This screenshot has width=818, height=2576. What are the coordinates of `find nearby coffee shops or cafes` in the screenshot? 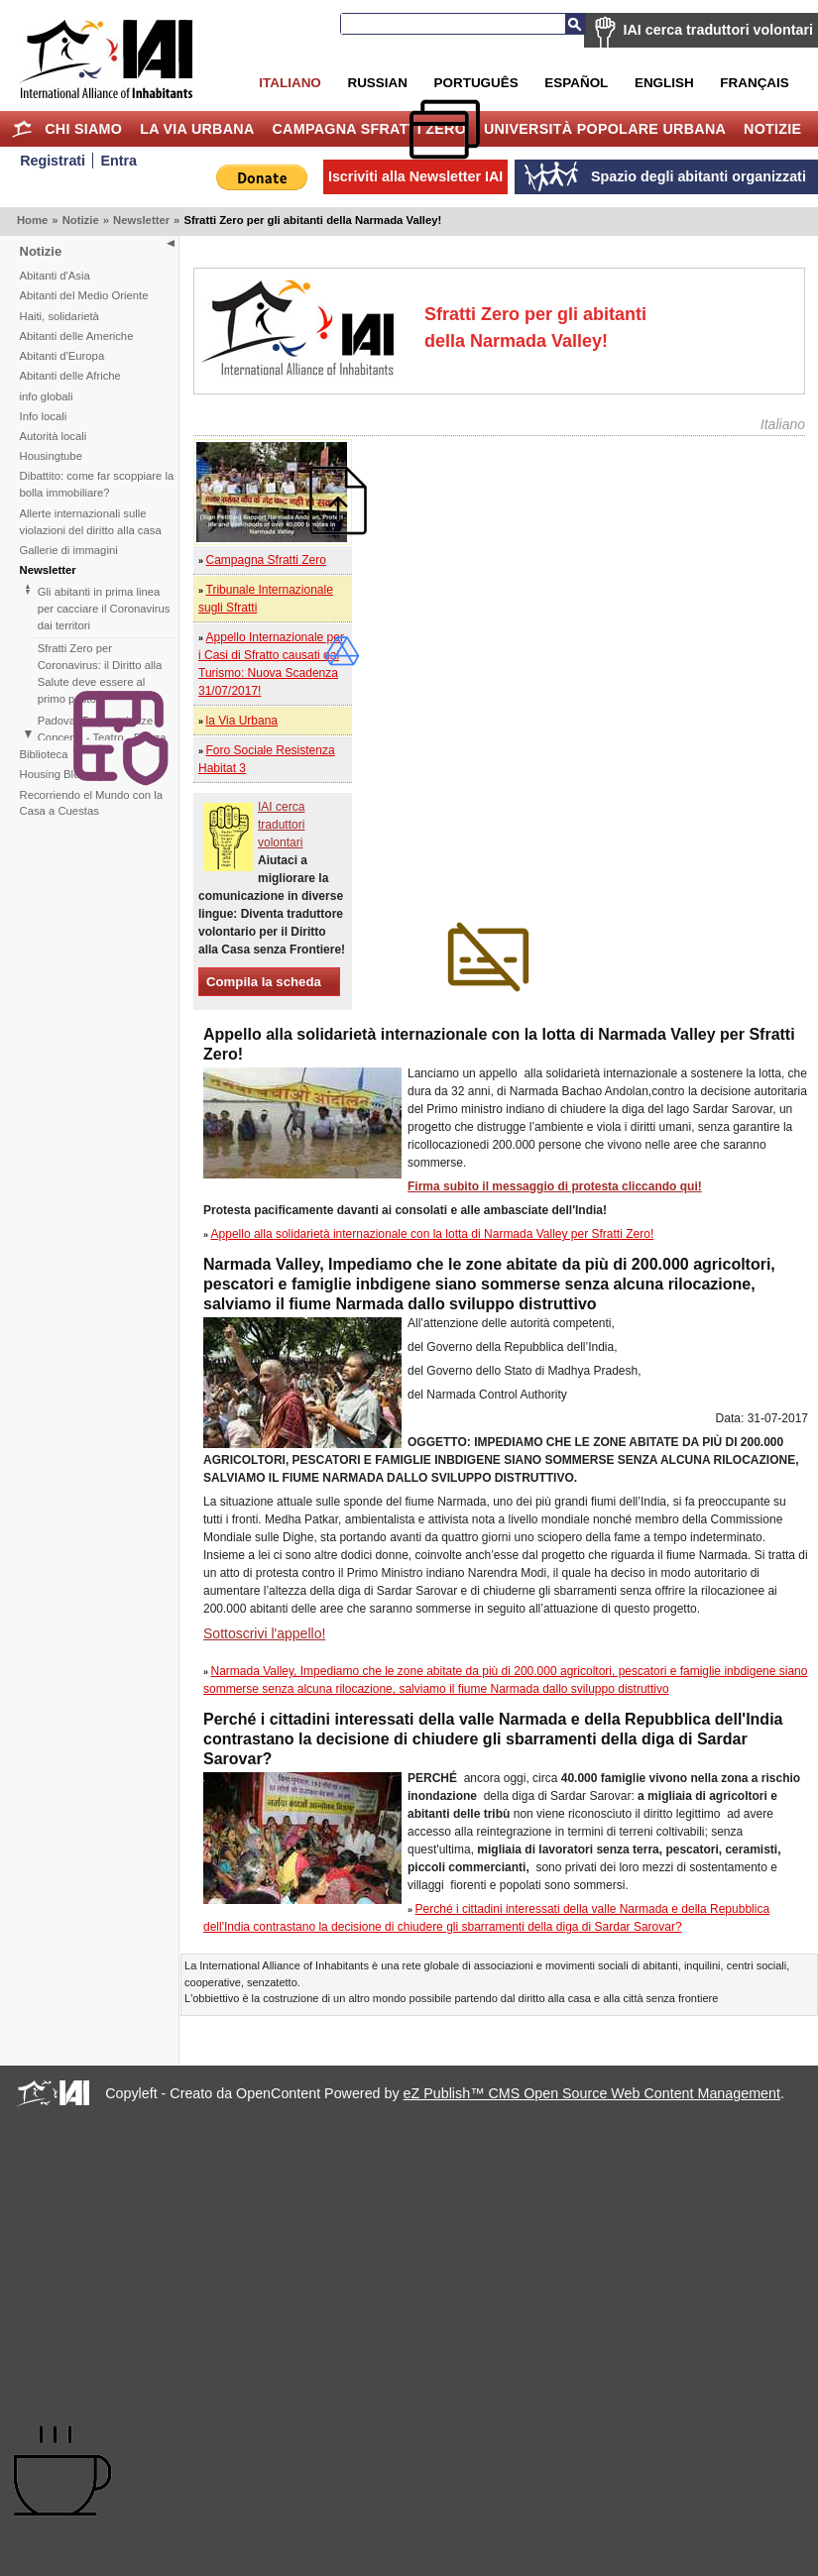 It's located at (58, 2474).